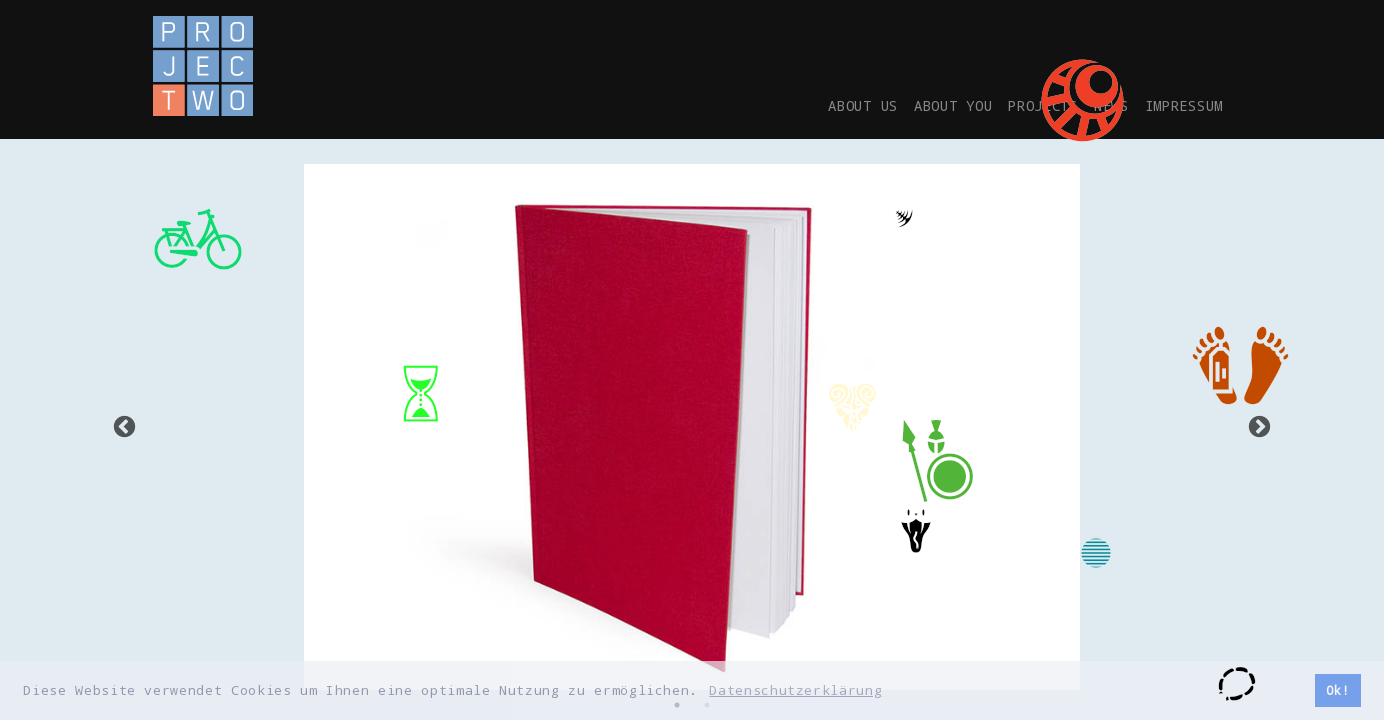  What do you see at coordinates (1240, 365) in the screenshot?
I see `indicates deceased character or death state` at bounding box center [1240, 365].